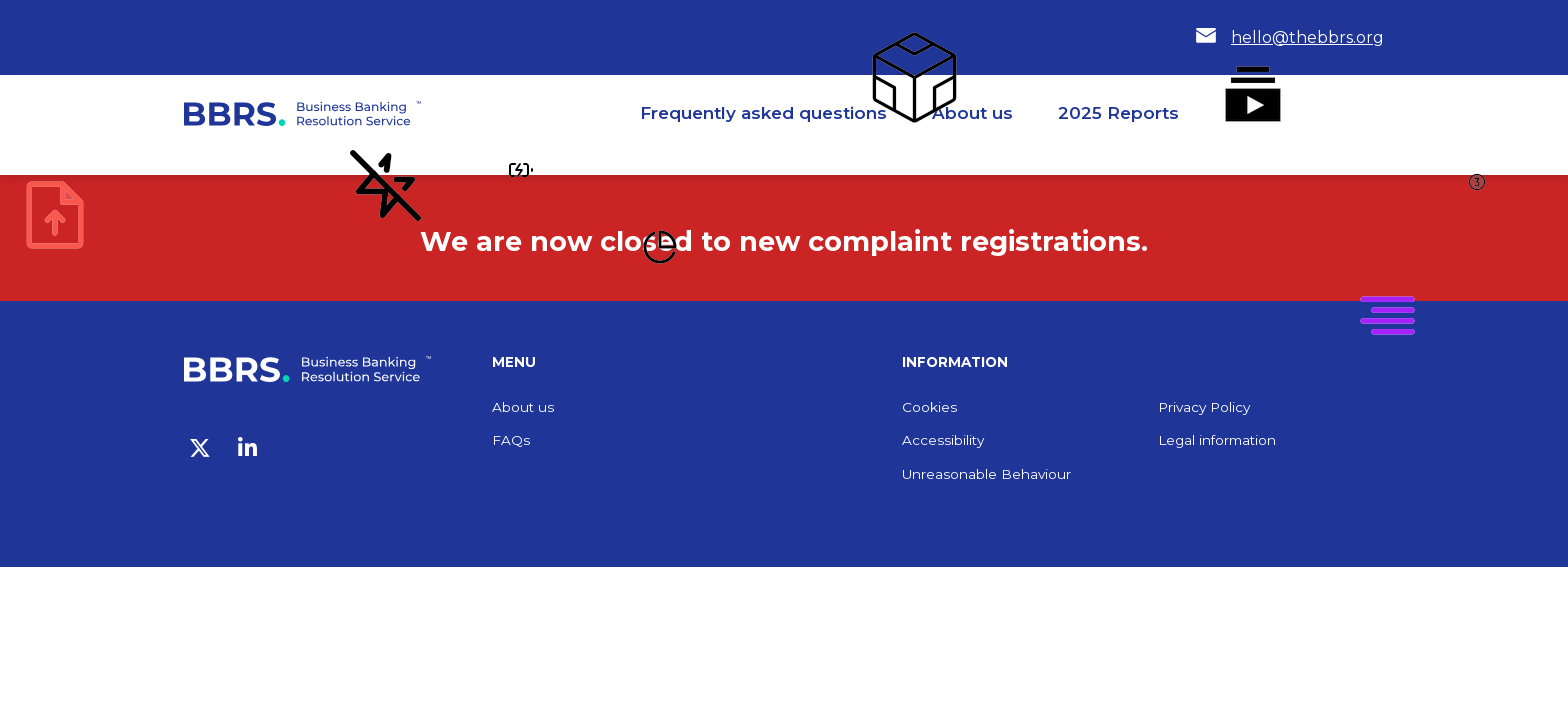  Describe the element at coordinates (521, 170) in the screenshot. I see `indicates device is currently charging` at that location.